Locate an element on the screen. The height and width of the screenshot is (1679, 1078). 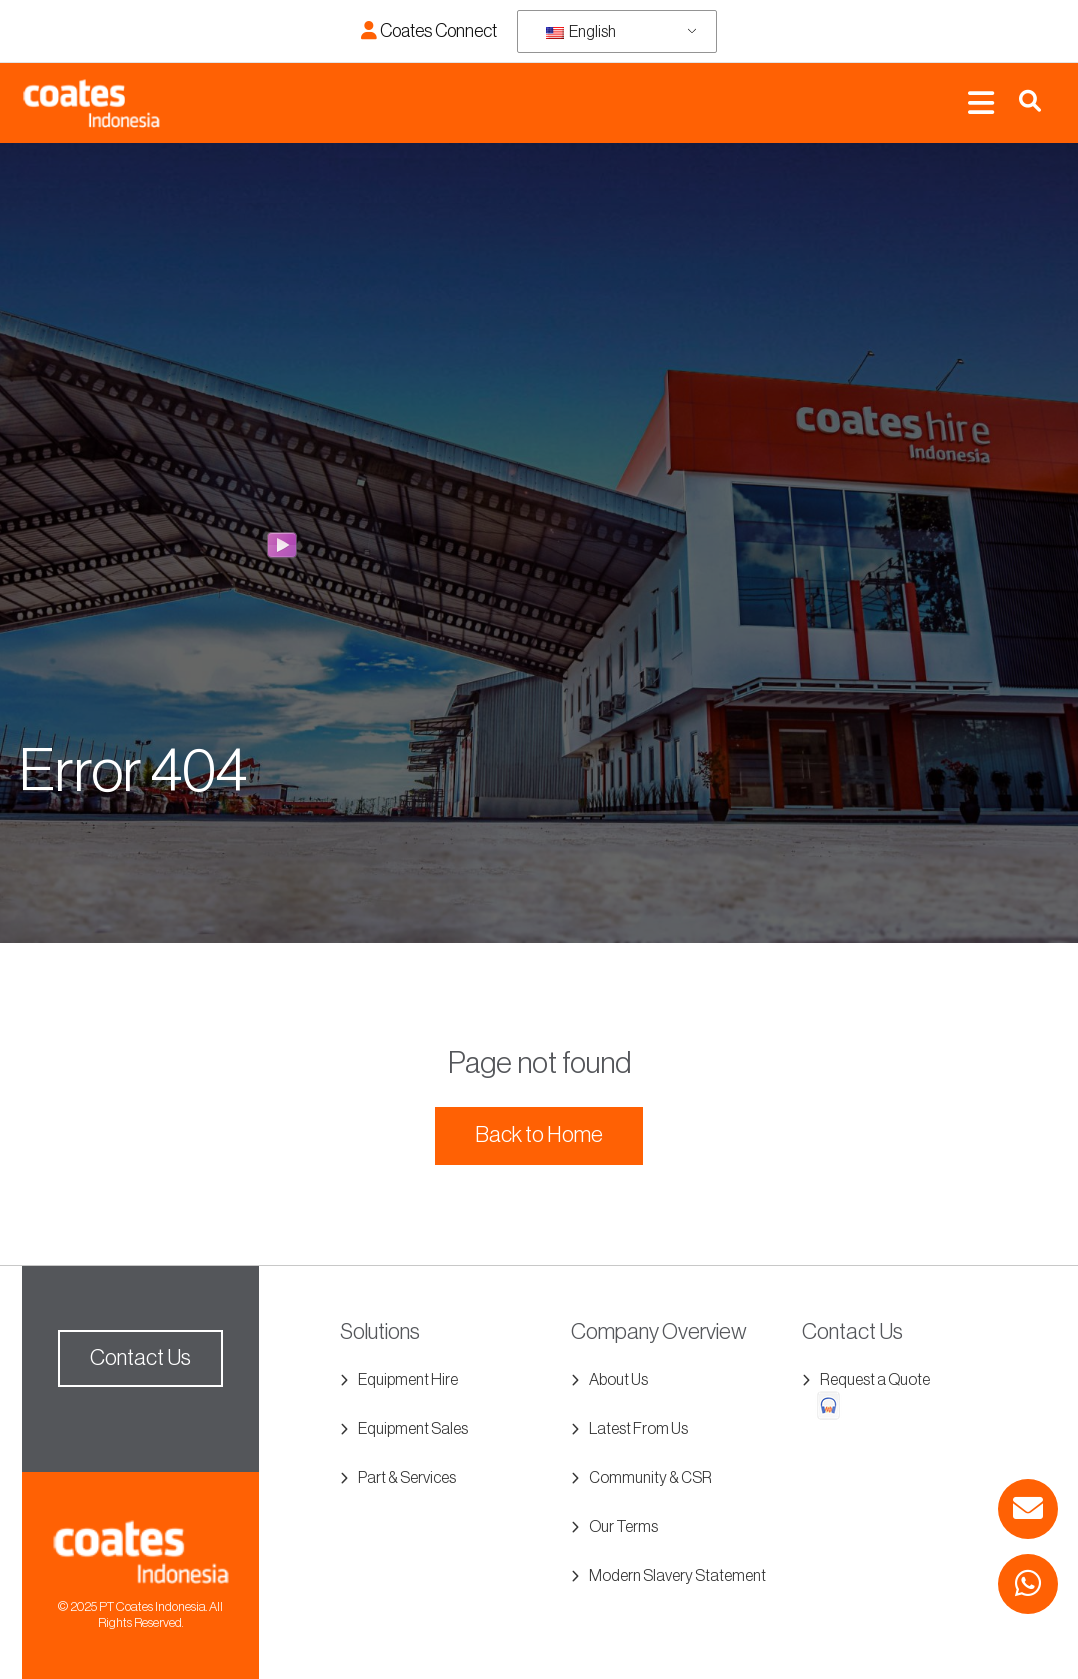
audacity audio project file is located at coordinates (828, 1405).